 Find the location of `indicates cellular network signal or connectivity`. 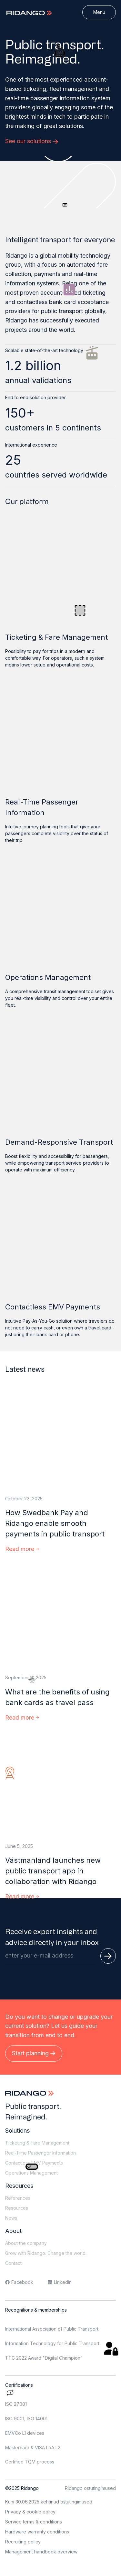

indicates cellular network signal or connectivity is located at coordinates (10, 1773).